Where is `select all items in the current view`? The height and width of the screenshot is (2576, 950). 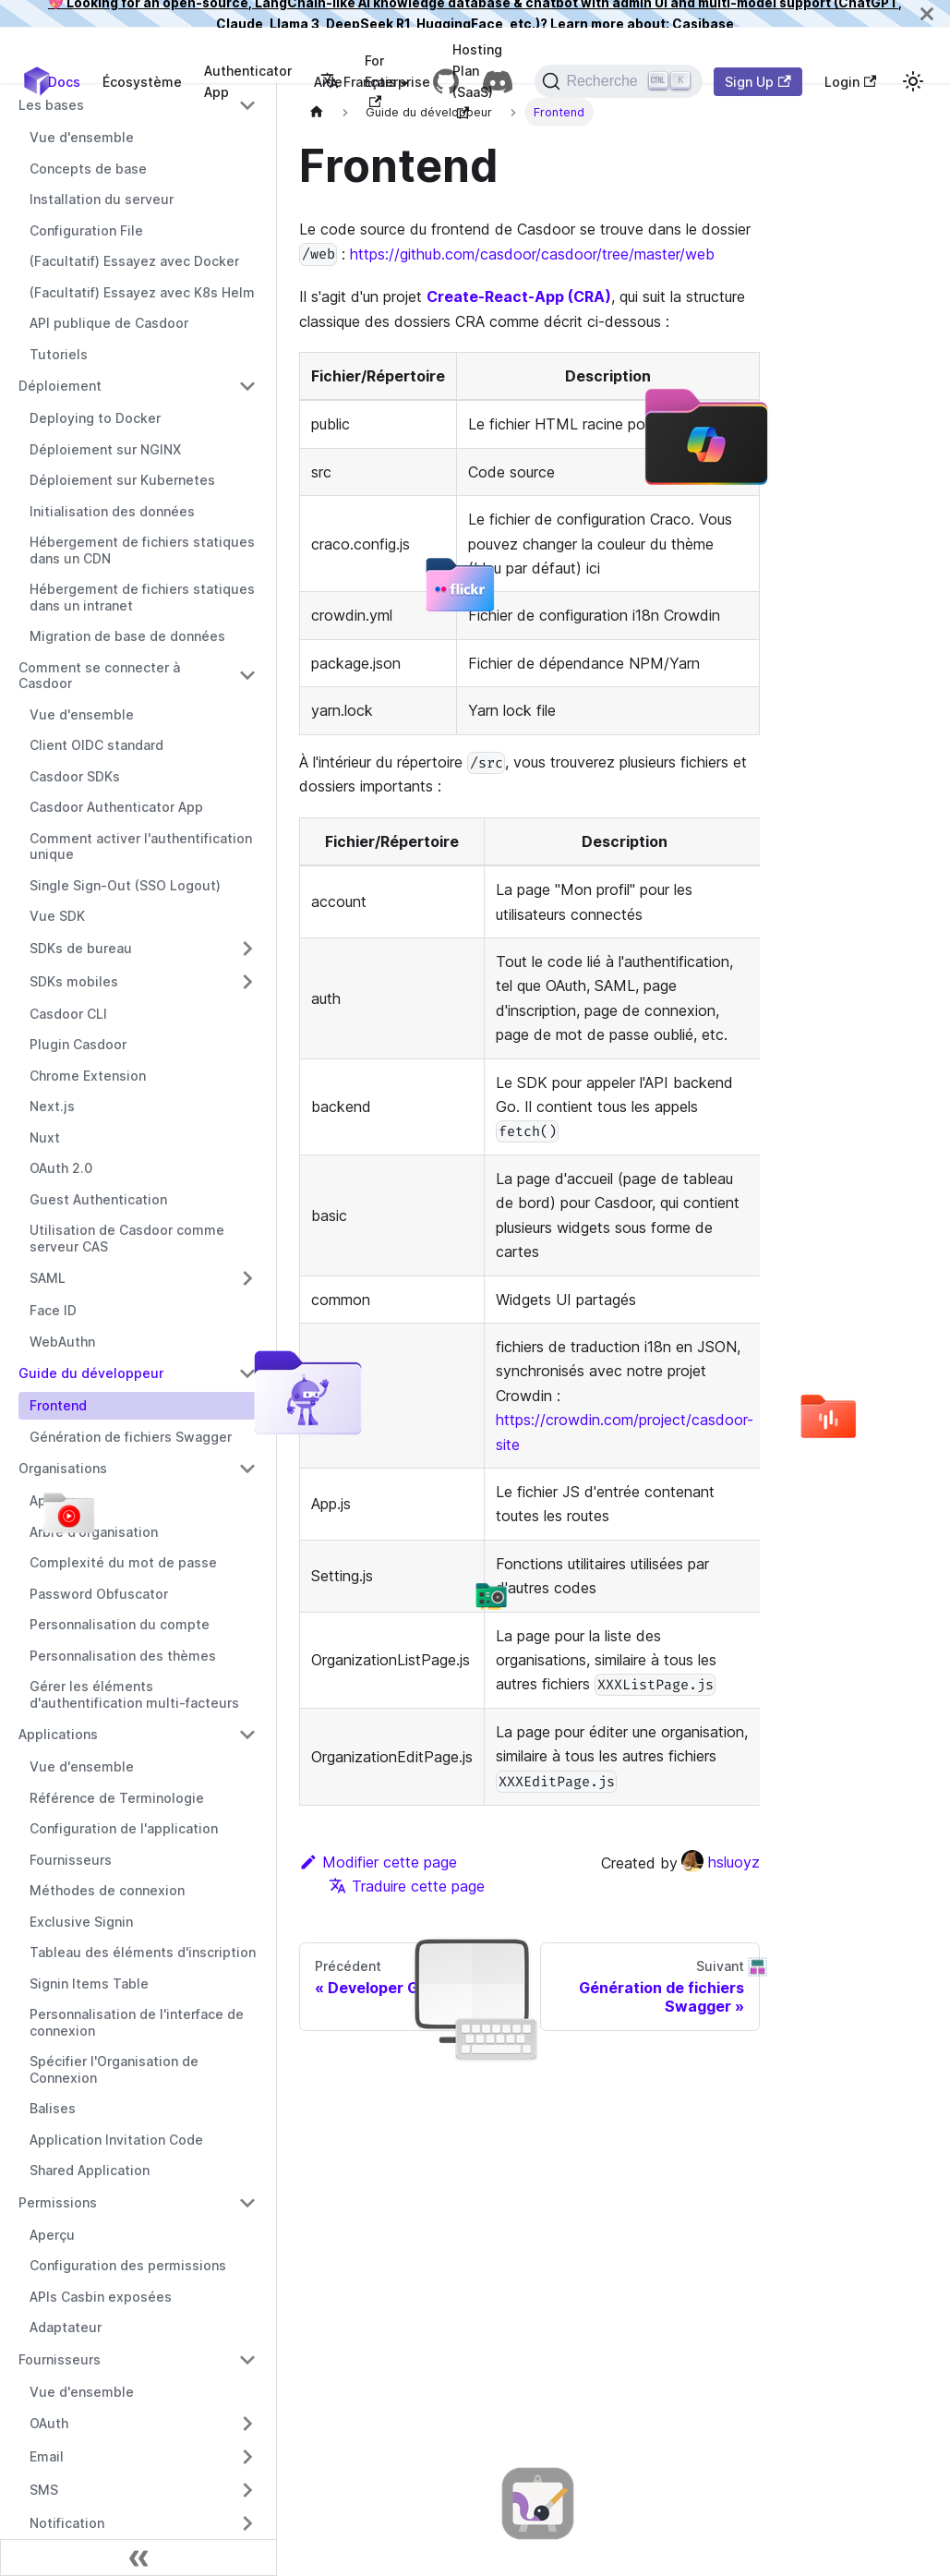
select all items in the current view is located at coordinates (757, 1966).